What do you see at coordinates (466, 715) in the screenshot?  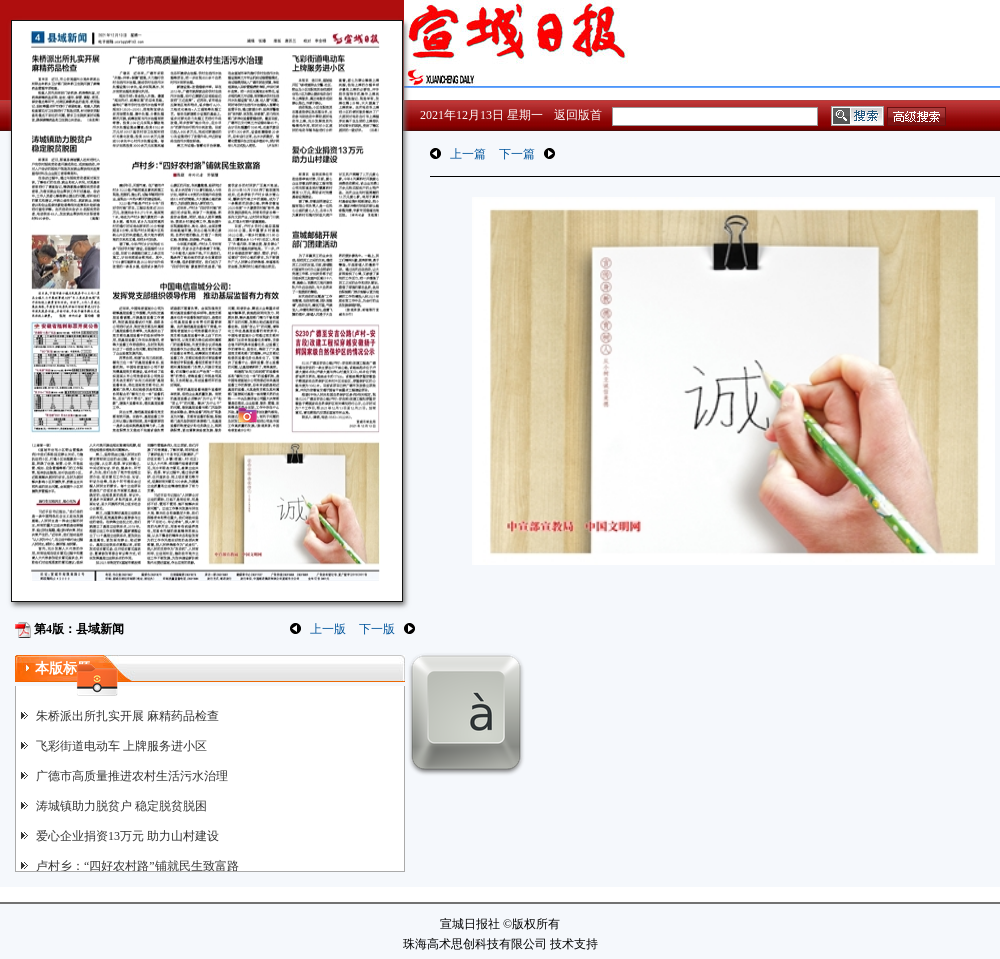 I see `open character map to insert special symbols` at bounding box center [466, 715].